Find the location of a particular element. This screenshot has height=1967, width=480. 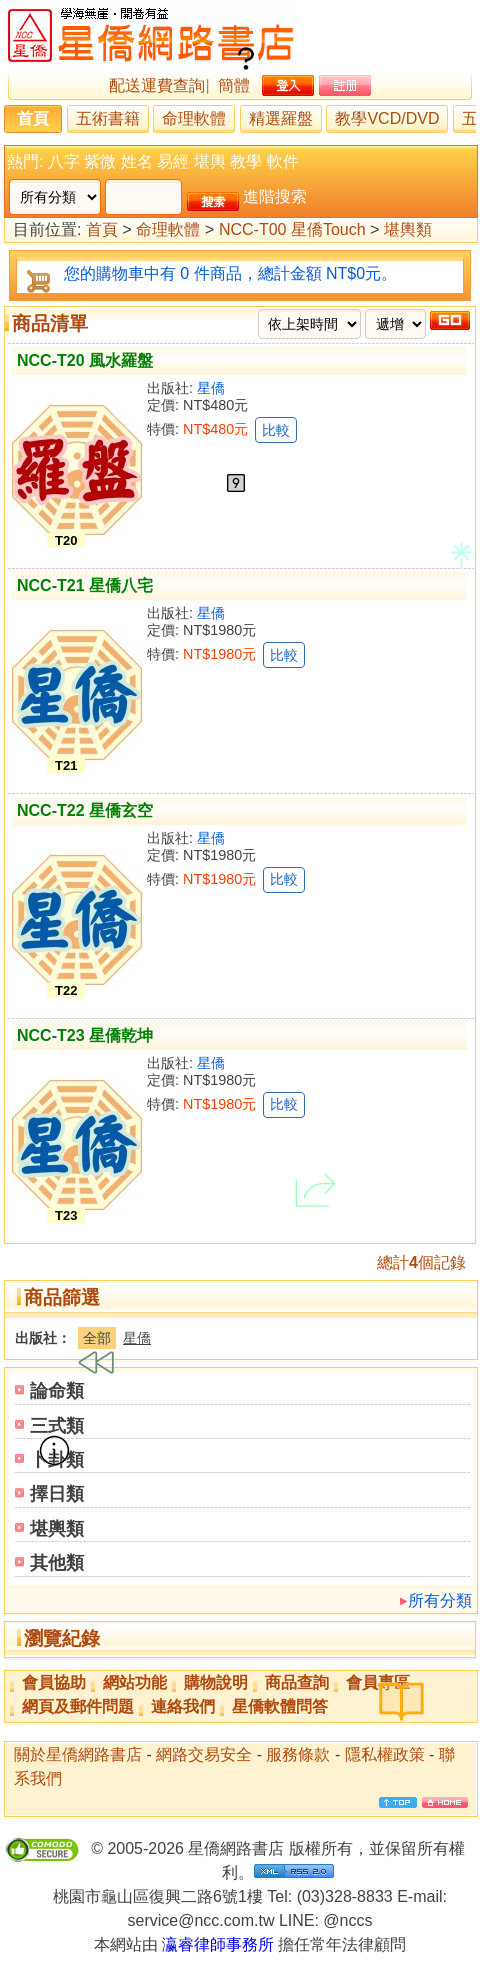

open reading mode or e-book viewer is located at coordinates (401, 1698).